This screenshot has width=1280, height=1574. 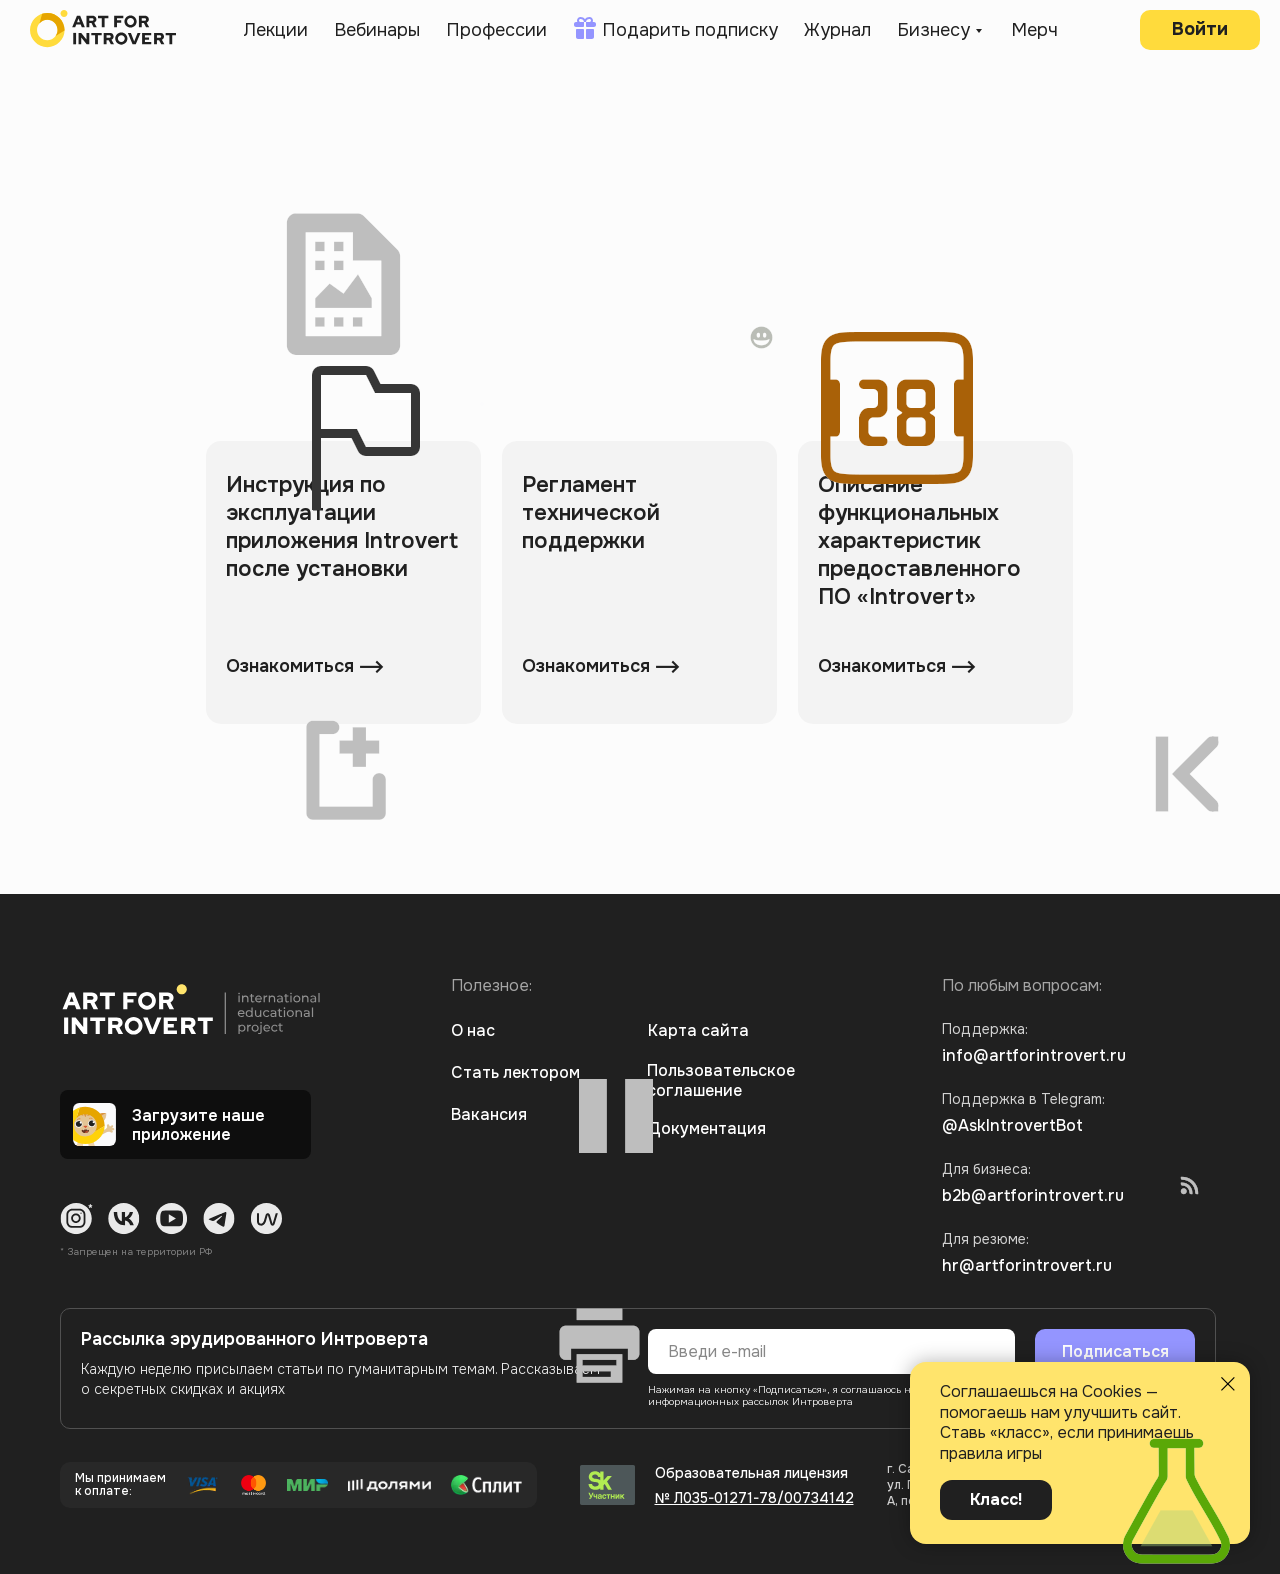 What do you see at coordinates (897, 408) in the screenshot?
I see `open the calendar app` at bounding box center [897, 408].